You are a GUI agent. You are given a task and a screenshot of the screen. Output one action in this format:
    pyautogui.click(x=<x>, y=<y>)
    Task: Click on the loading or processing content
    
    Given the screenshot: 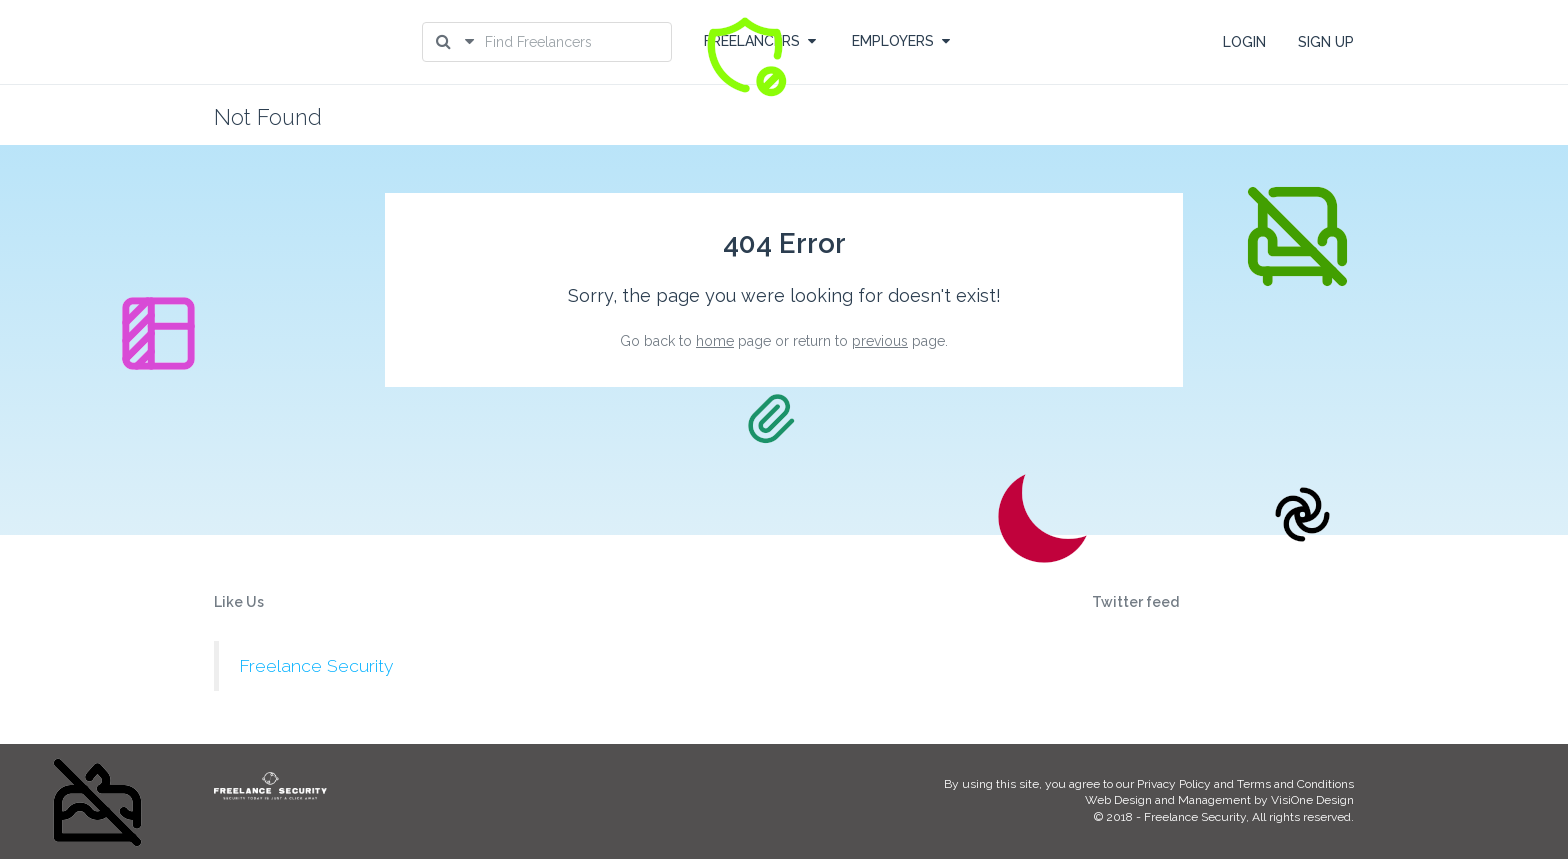 What is the action you would take?
    pyautogui.click(x=1302, y=514)
    